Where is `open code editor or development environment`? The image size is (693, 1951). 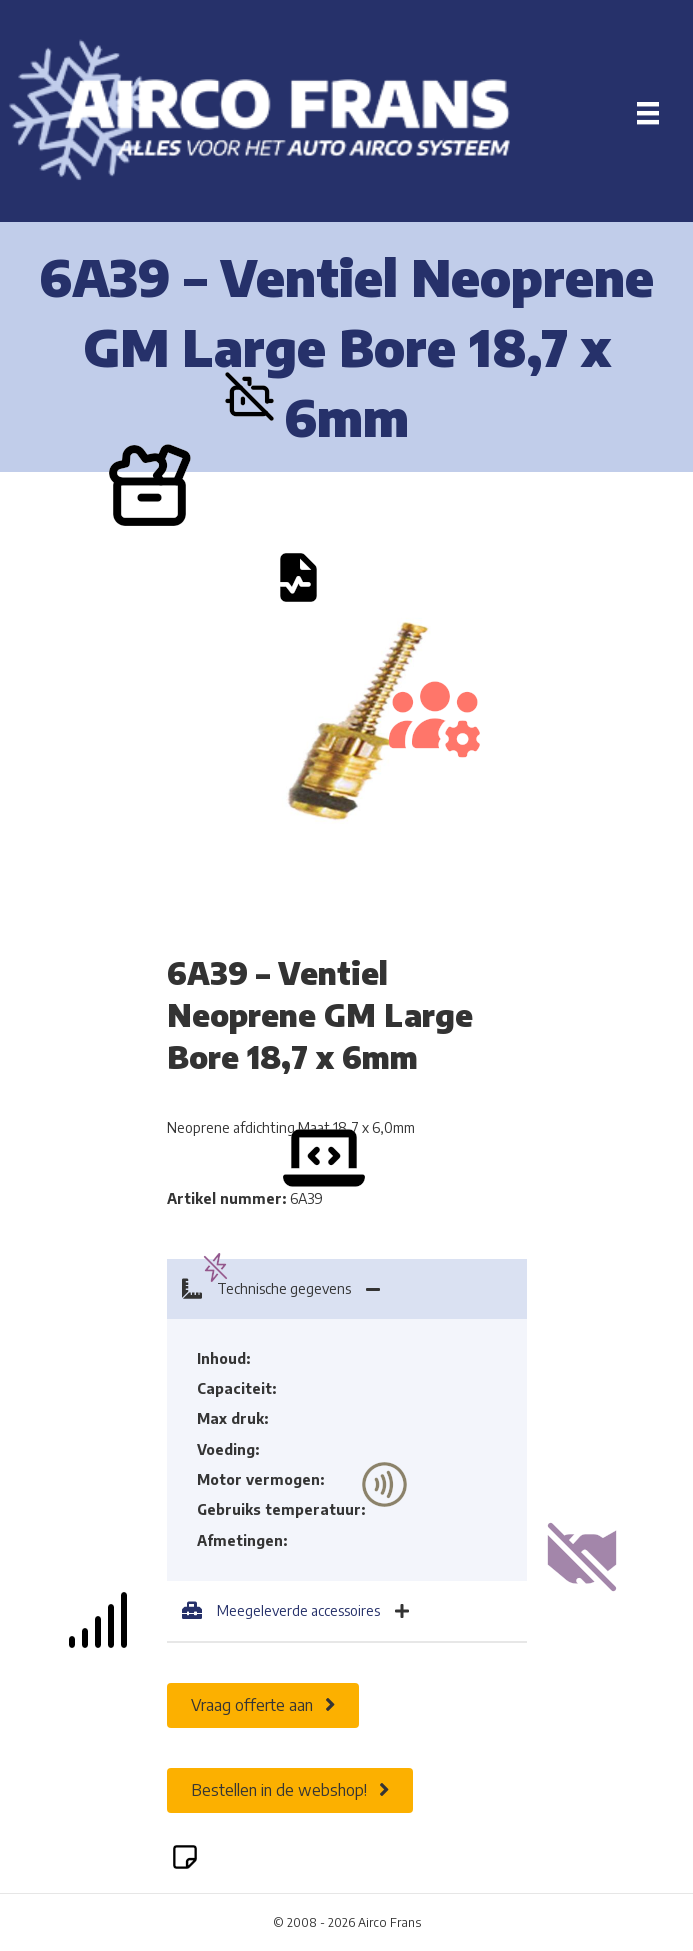
open code editor or development environment is located at coordinates (324, 1158).